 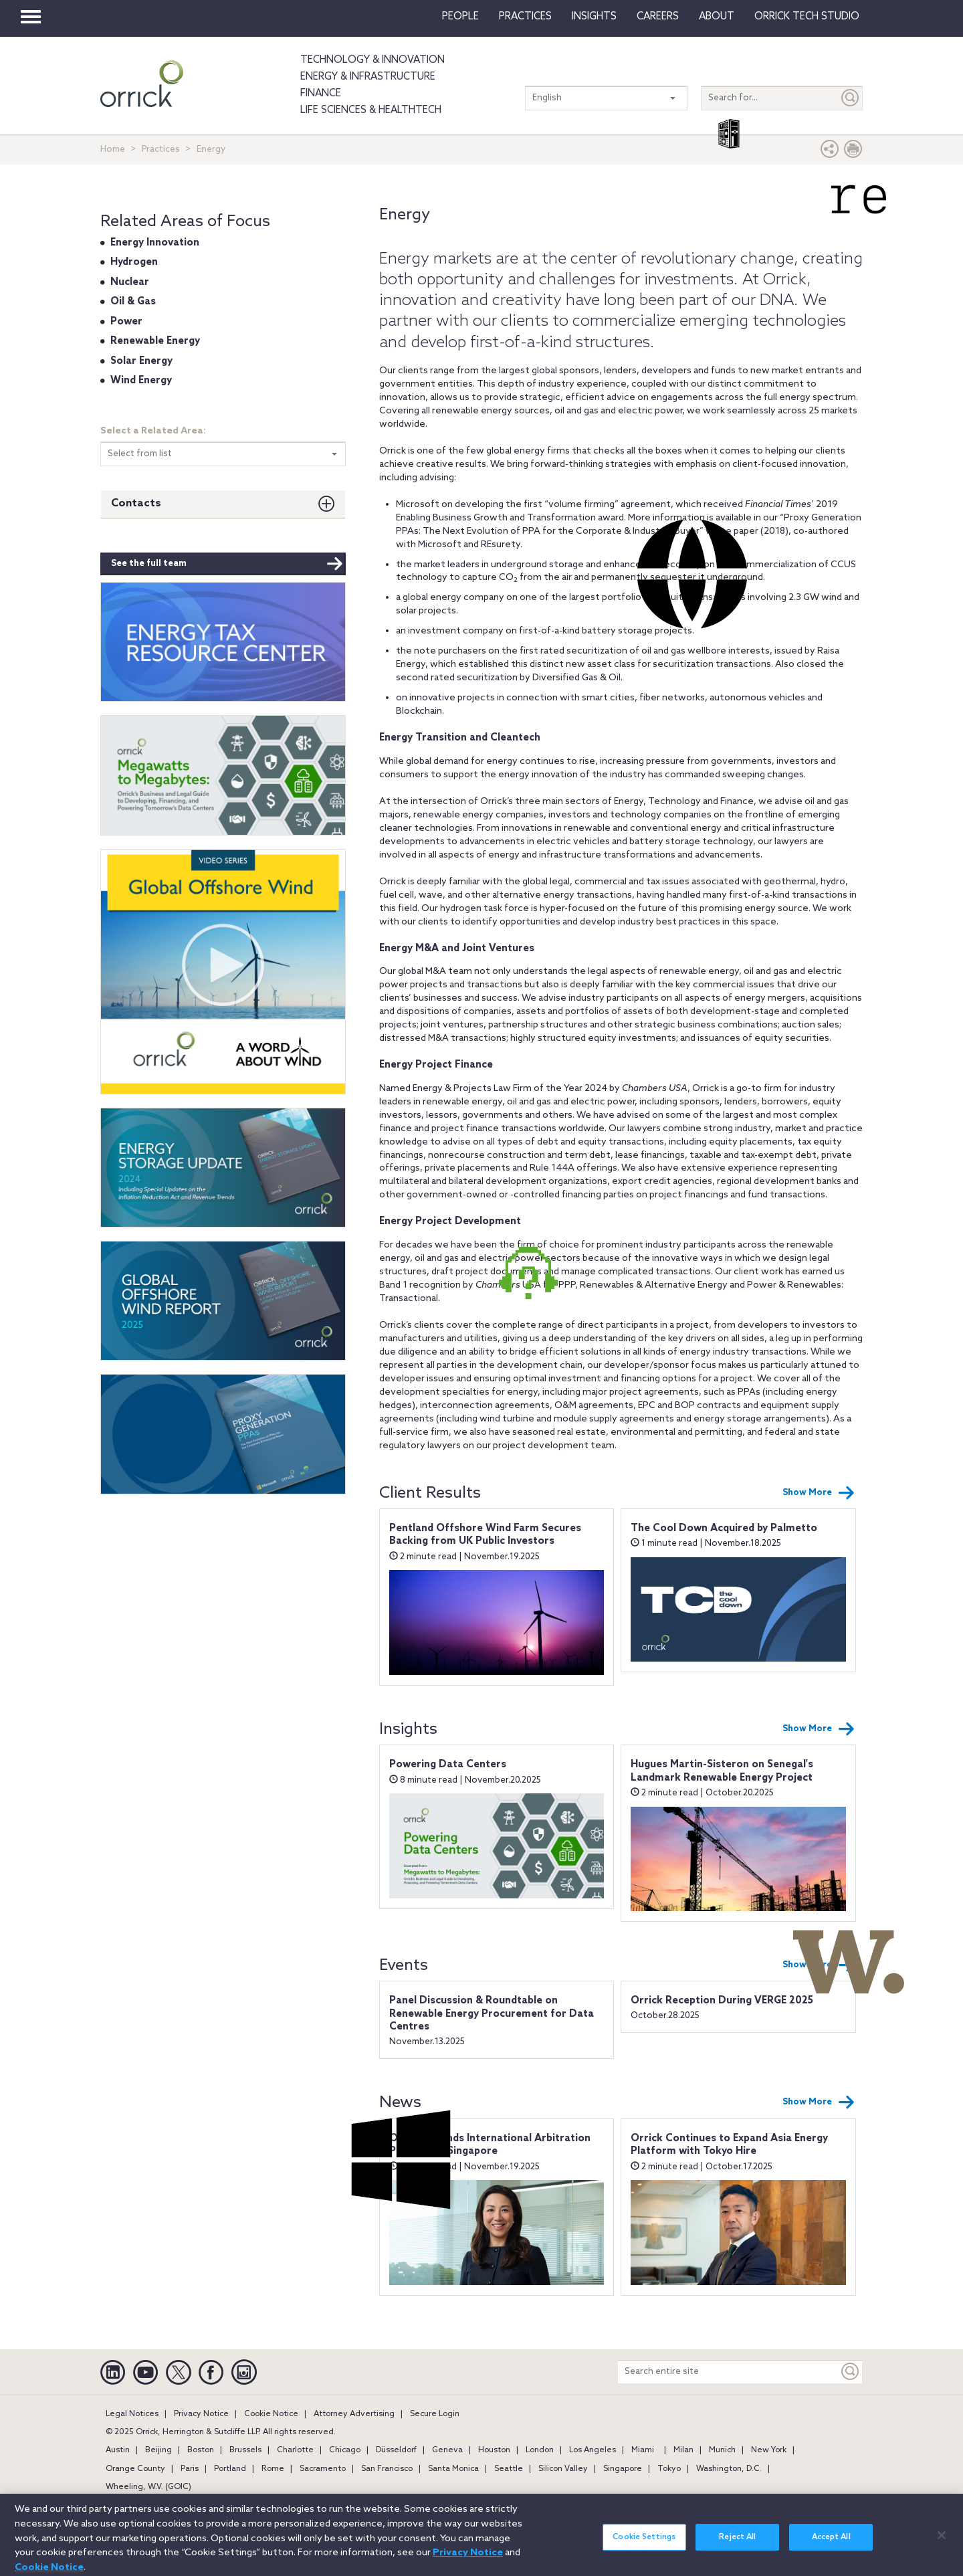 I want to click on access global or international settings, so click(x=692, y=574).